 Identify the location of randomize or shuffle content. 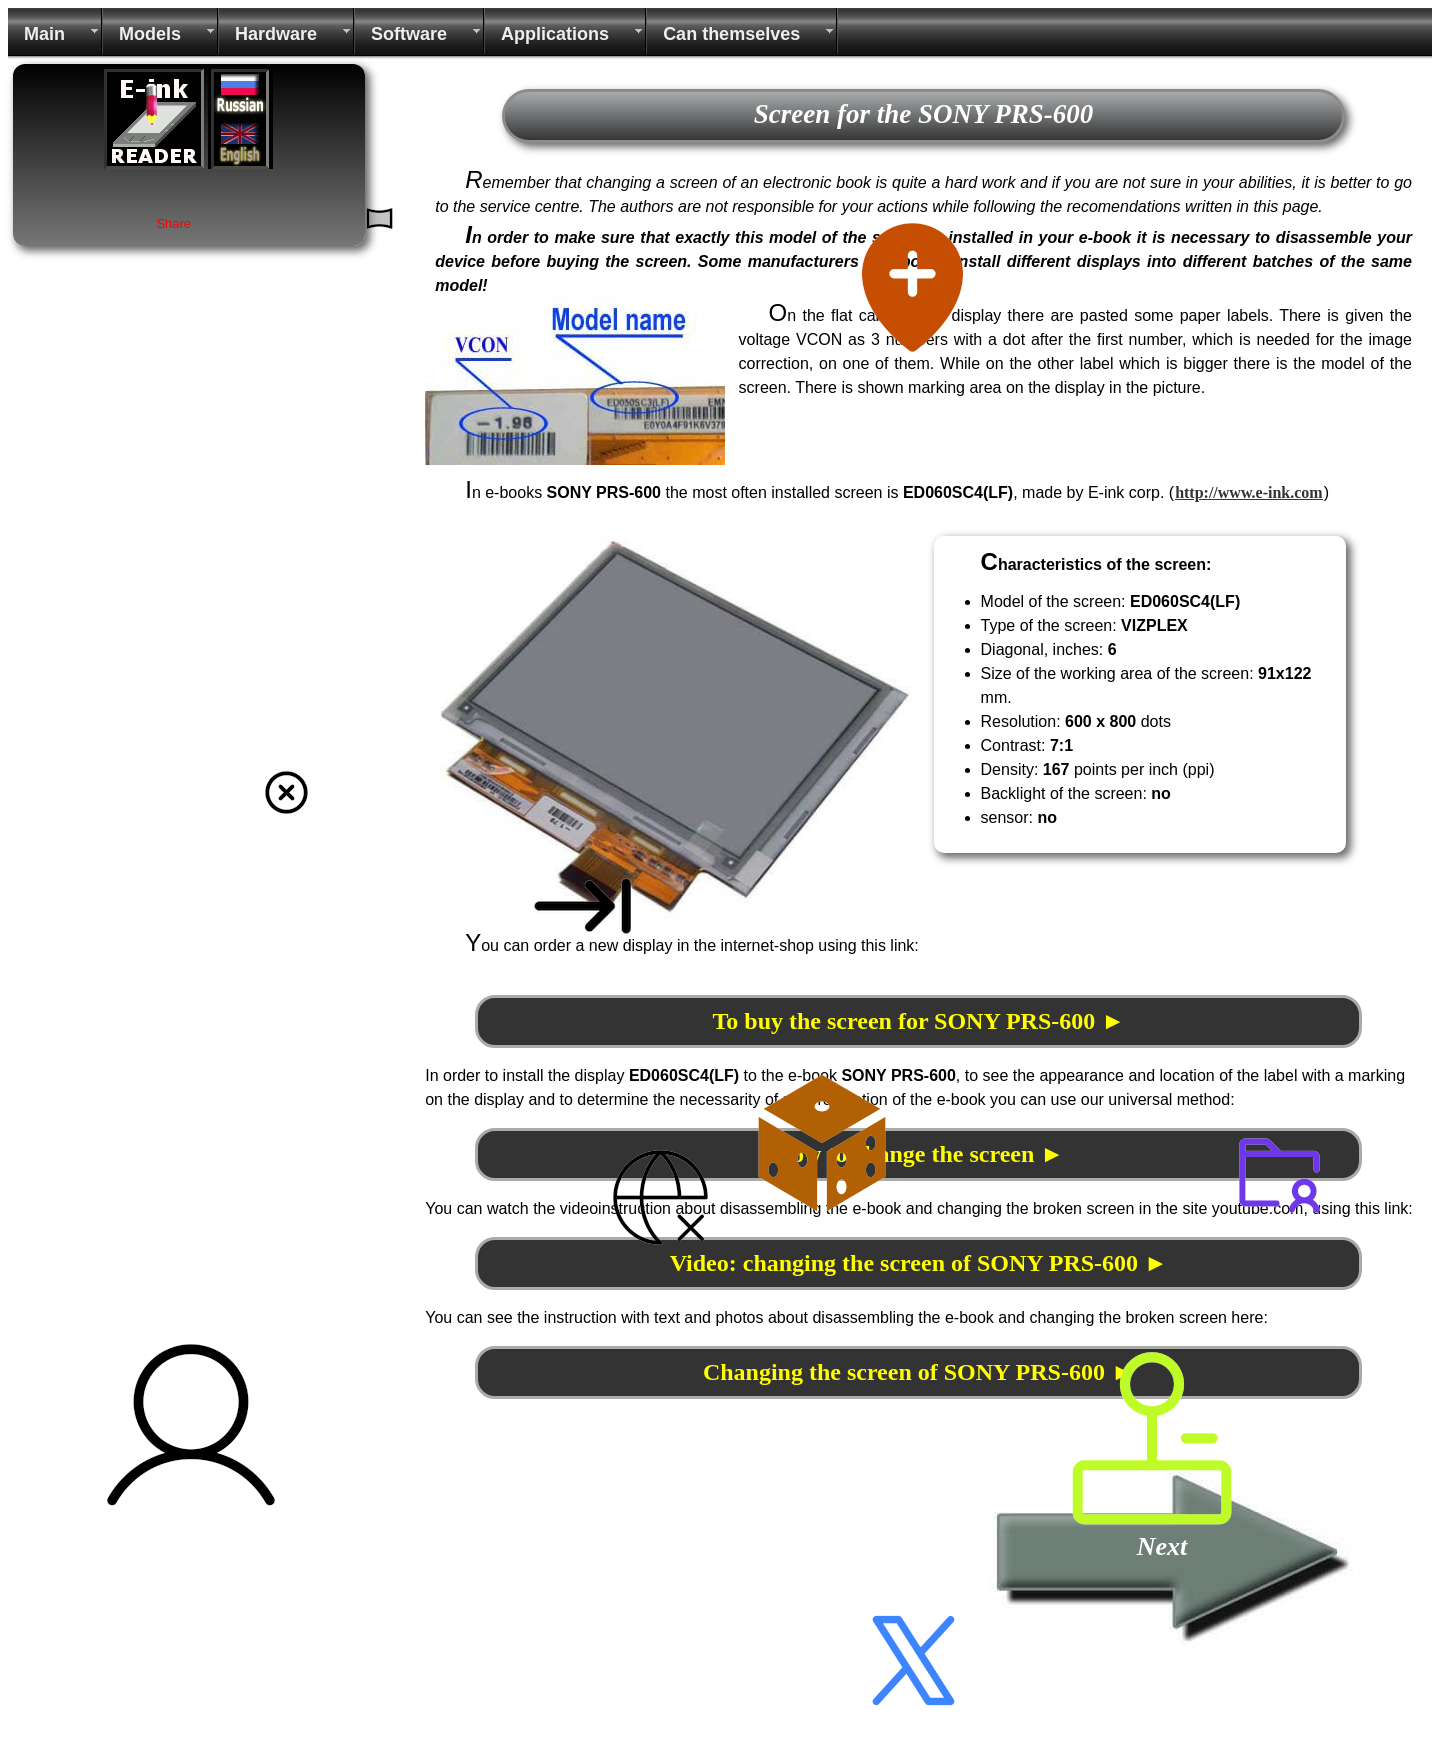
(822, 1143).